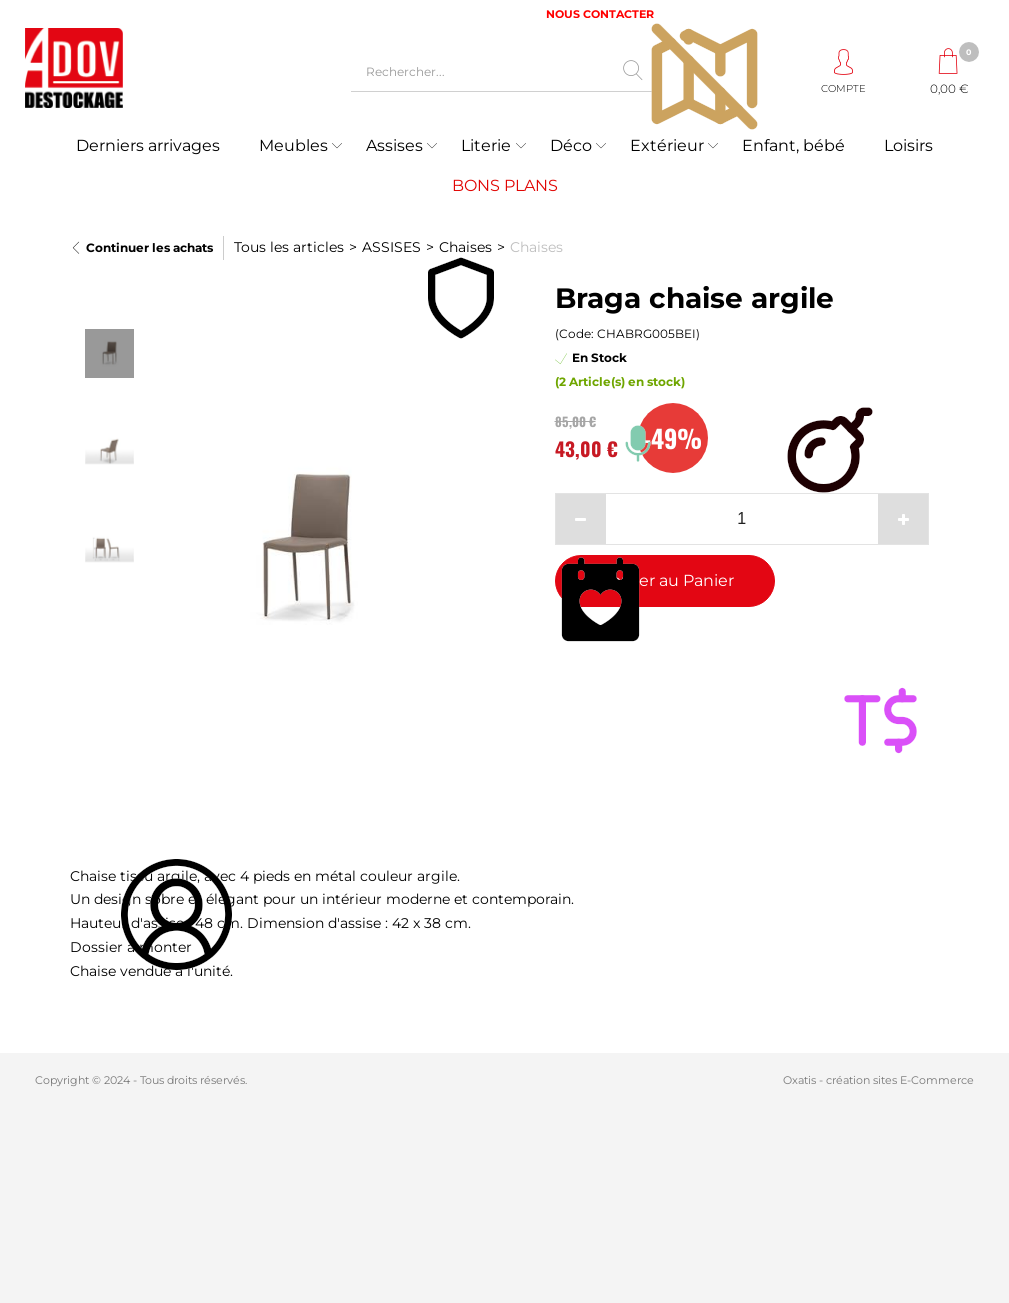 This screenshot has height=1303, width=1009. Describe the element at coordinates (638, 443) in the screenshot. I see `tap to use voice input` at that location.